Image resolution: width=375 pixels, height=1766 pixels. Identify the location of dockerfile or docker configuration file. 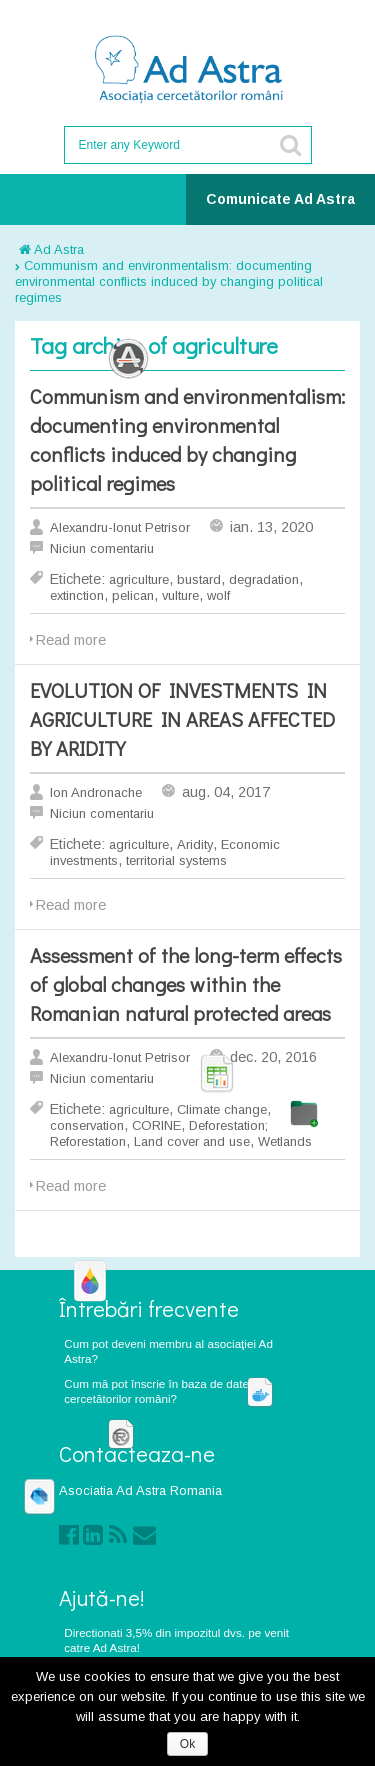
(260, 1392).